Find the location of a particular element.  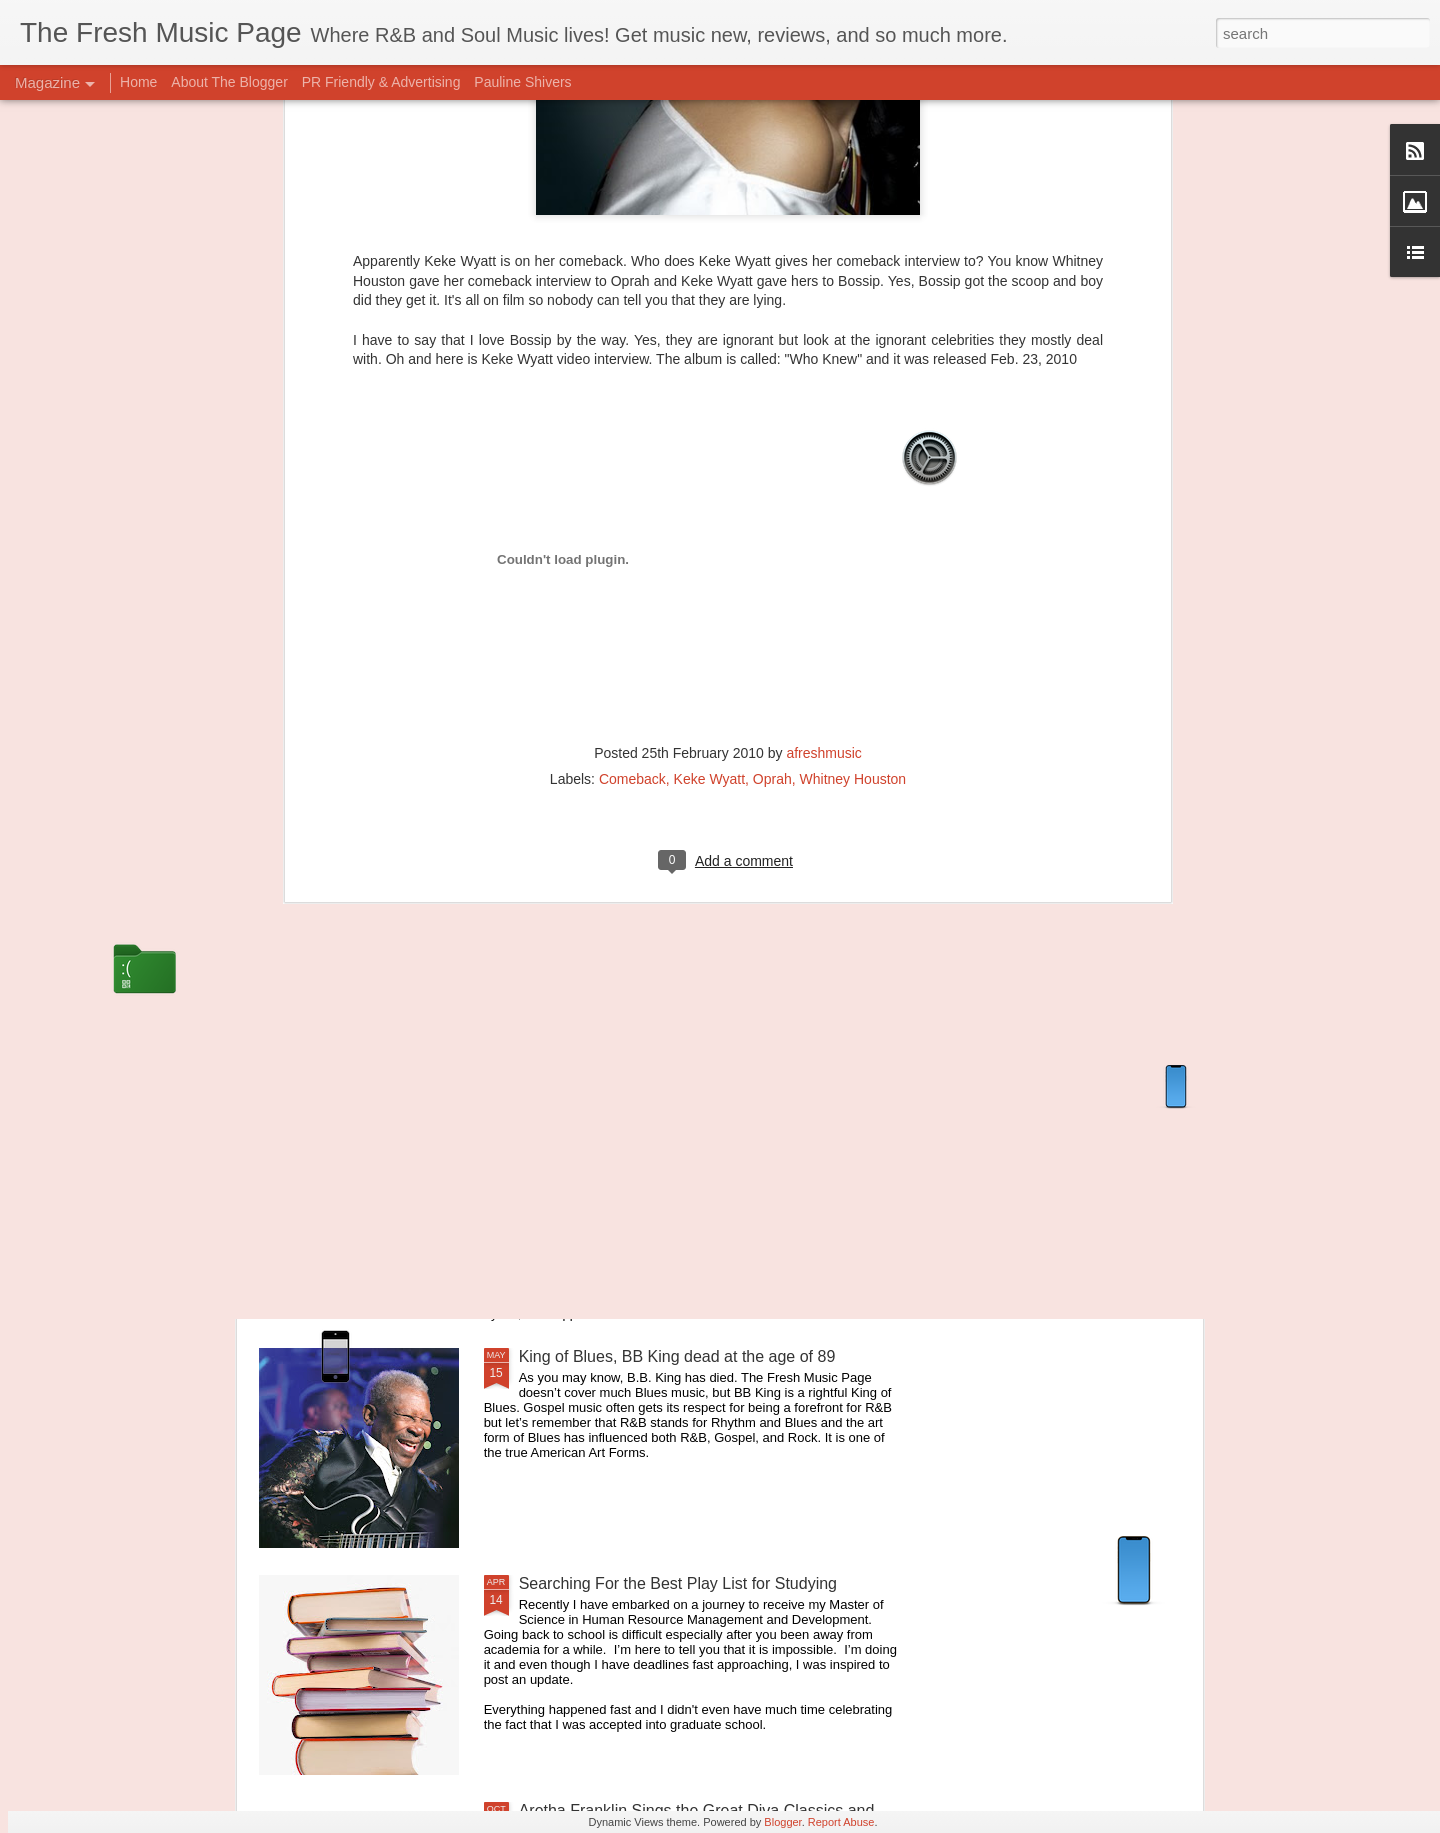

folder containing windows insider or beta system files is located at coordinates (144, 970).